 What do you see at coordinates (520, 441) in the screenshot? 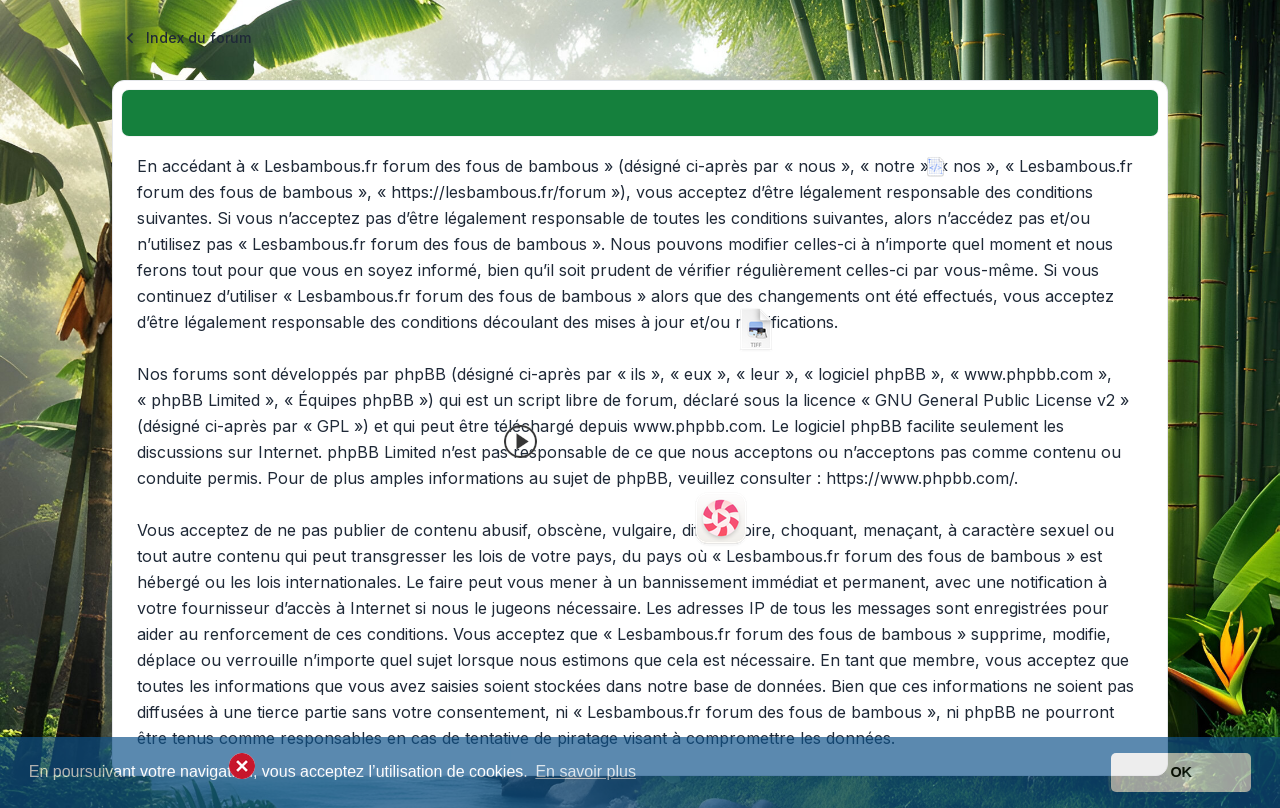
I see `start or resume a process` at bounding box center [520, 441].